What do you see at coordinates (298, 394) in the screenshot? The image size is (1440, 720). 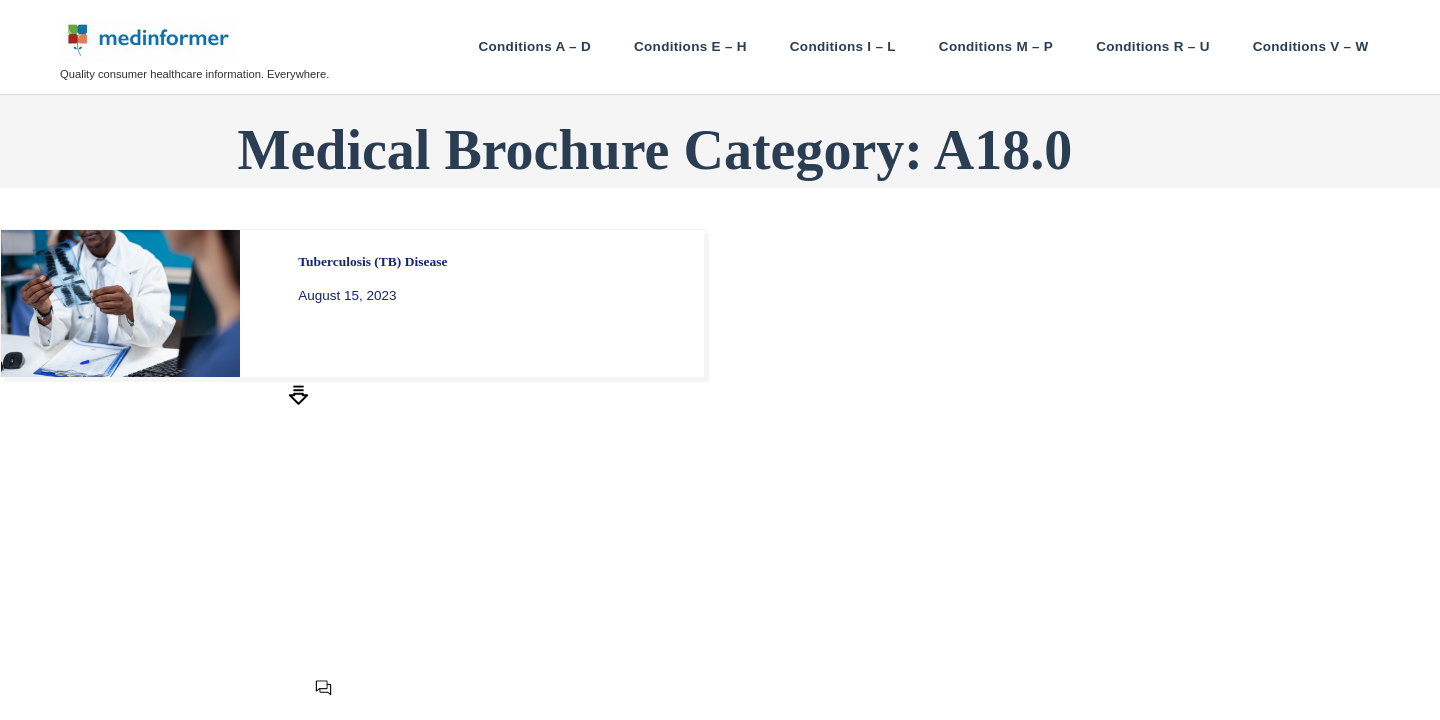 I see `download file or content` at bounding box center [298, 394].